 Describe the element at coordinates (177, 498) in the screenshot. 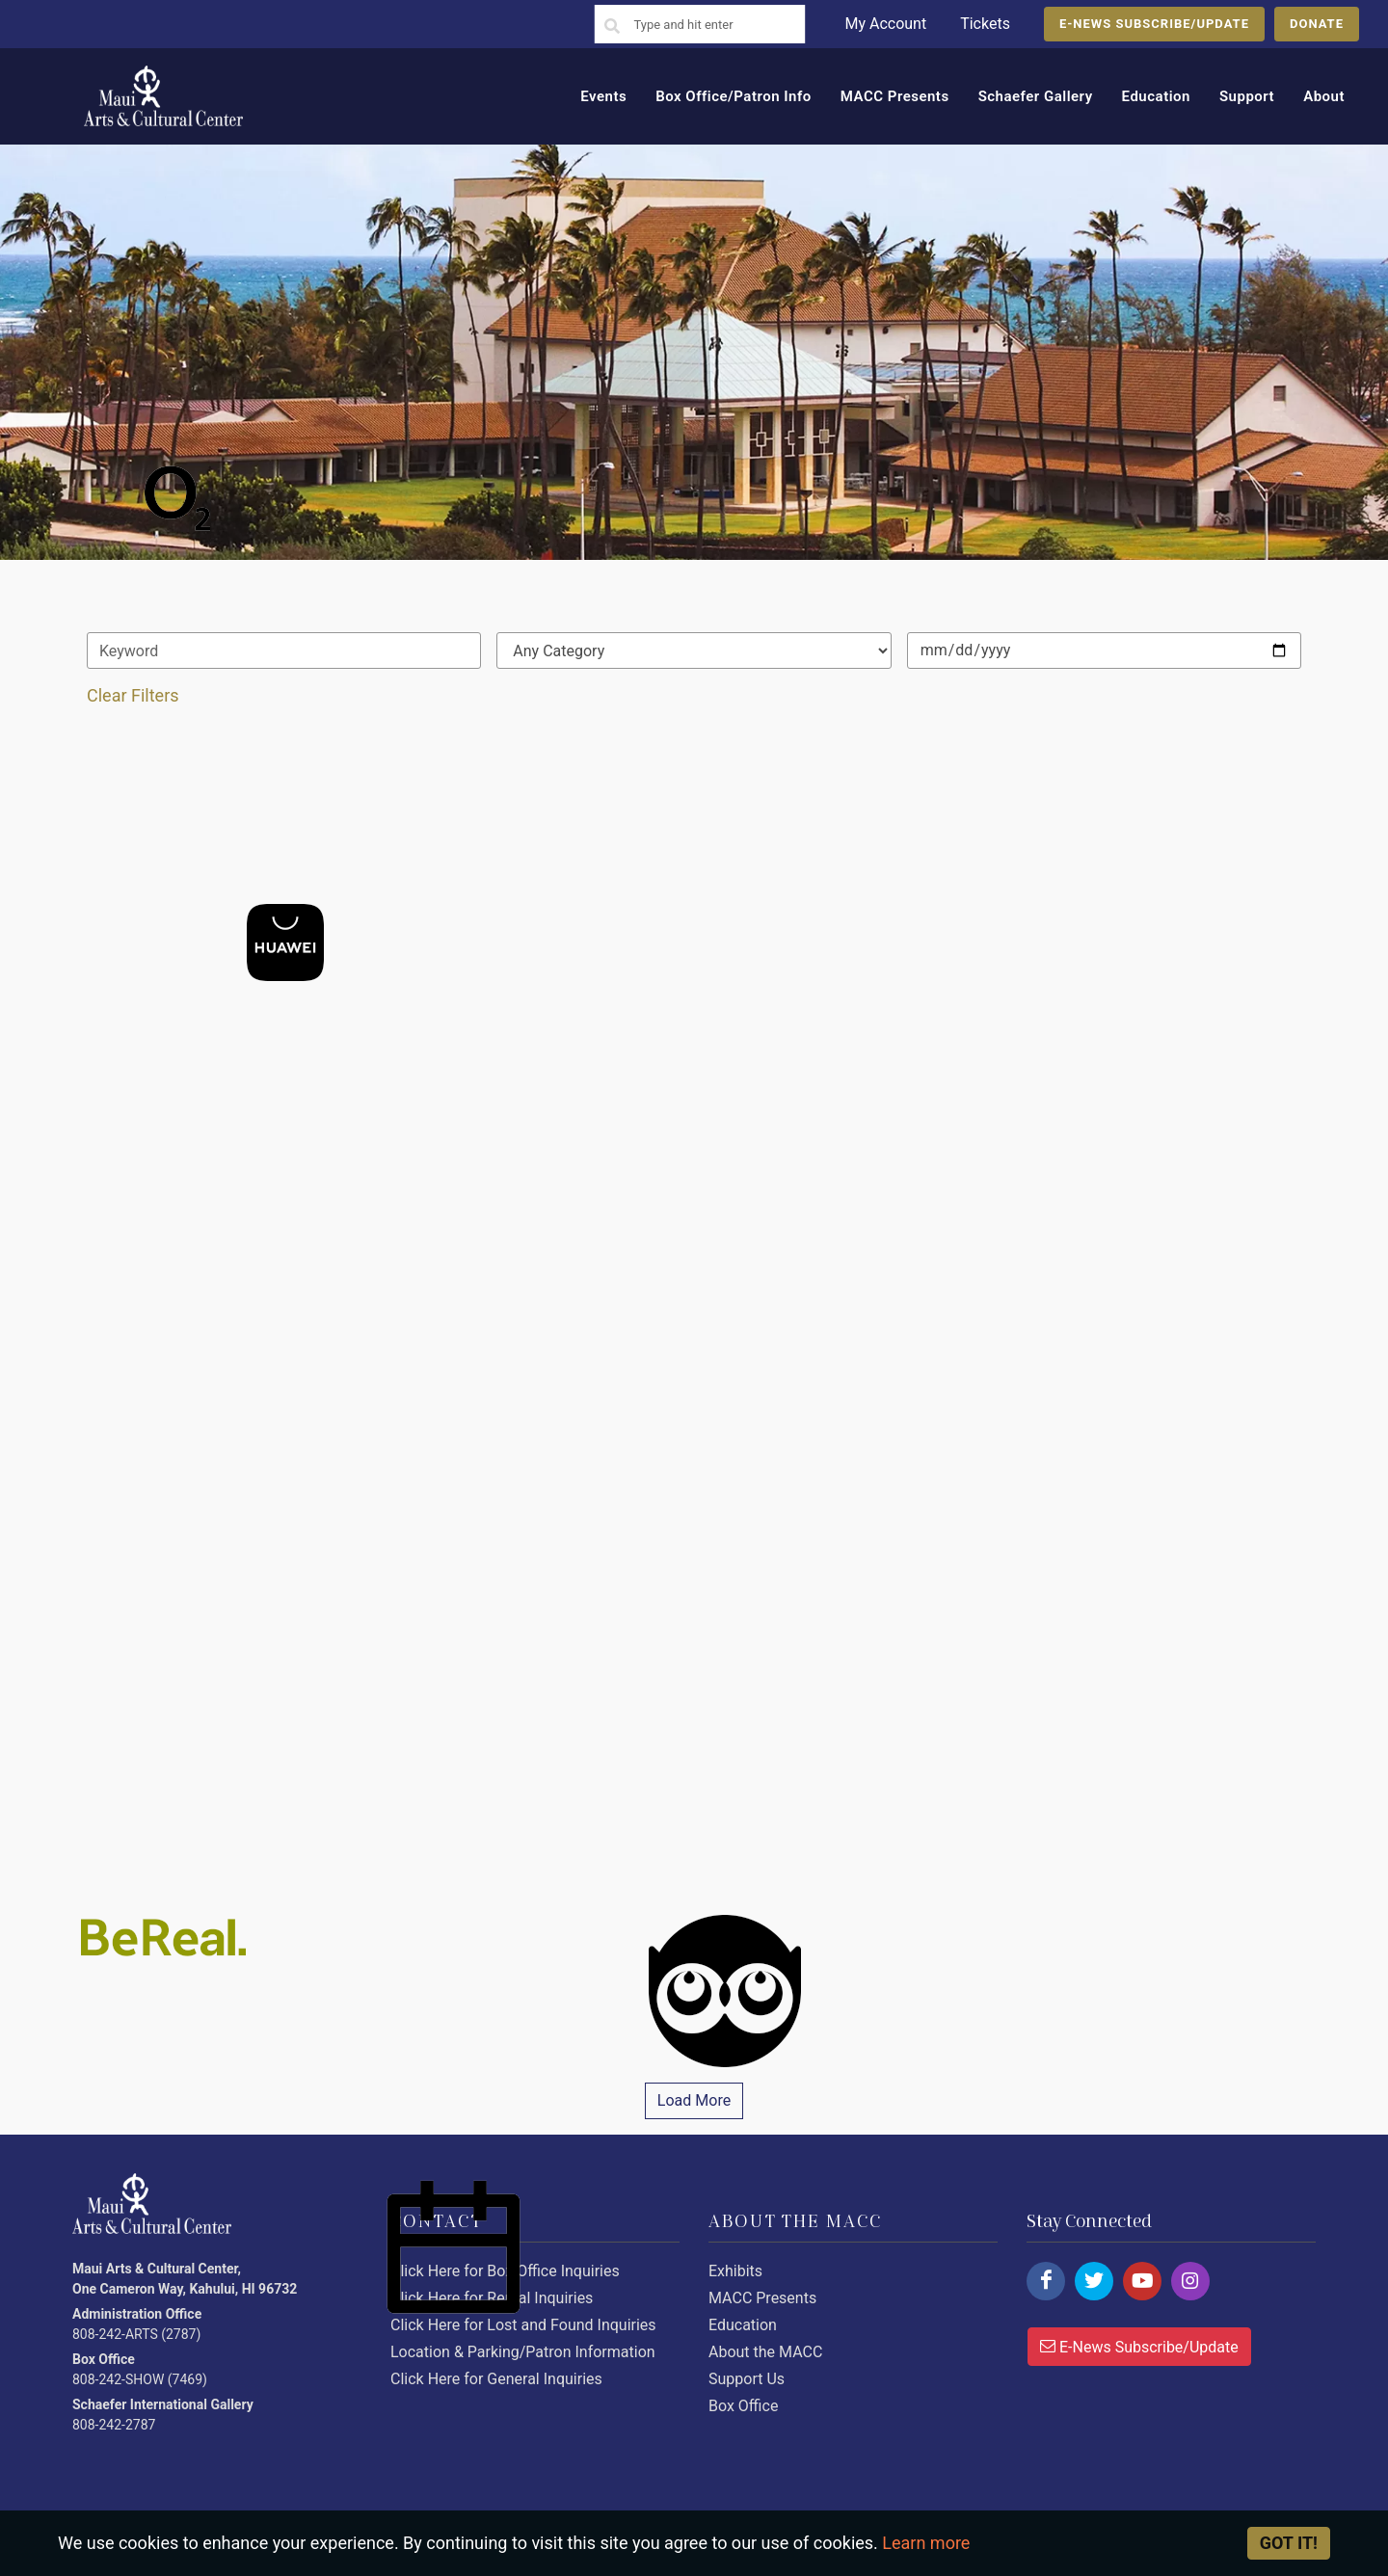

I see `O2 telecommunications brand logo` at that location.